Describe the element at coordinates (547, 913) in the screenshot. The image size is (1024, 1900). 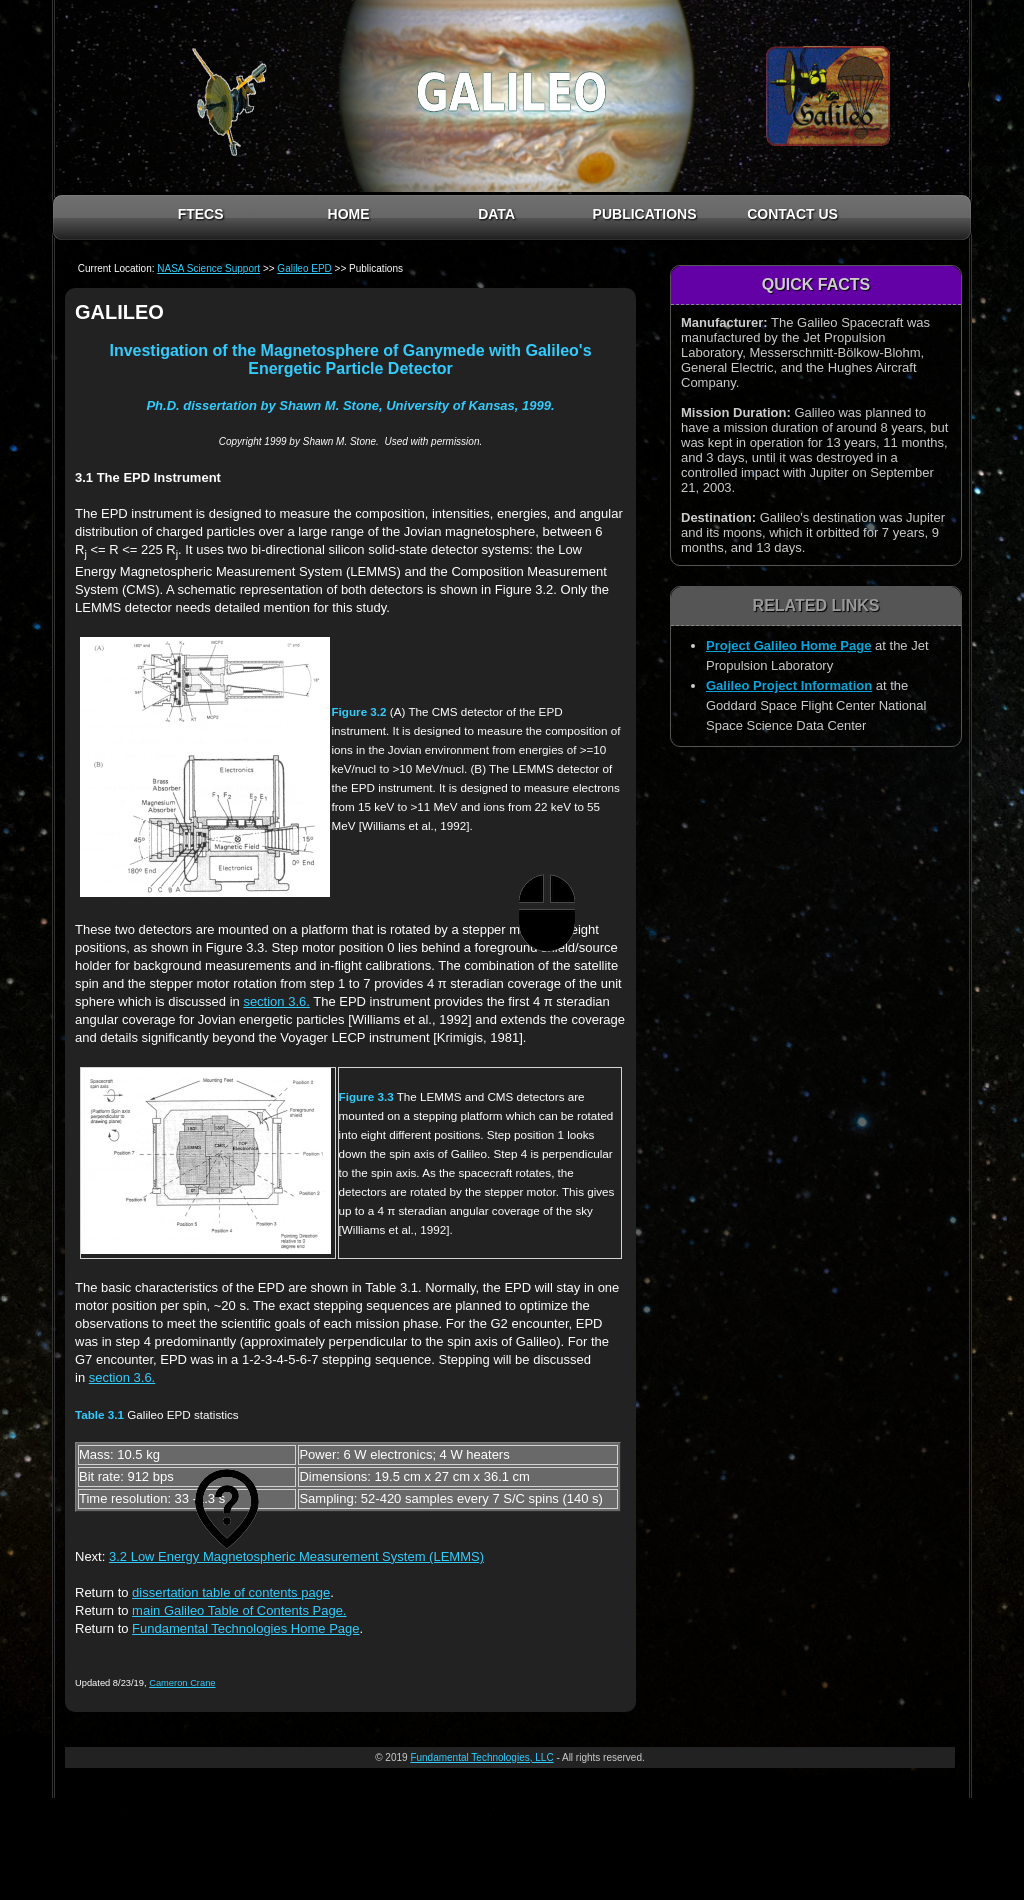
I see `mouse settings or preferences` at that location.